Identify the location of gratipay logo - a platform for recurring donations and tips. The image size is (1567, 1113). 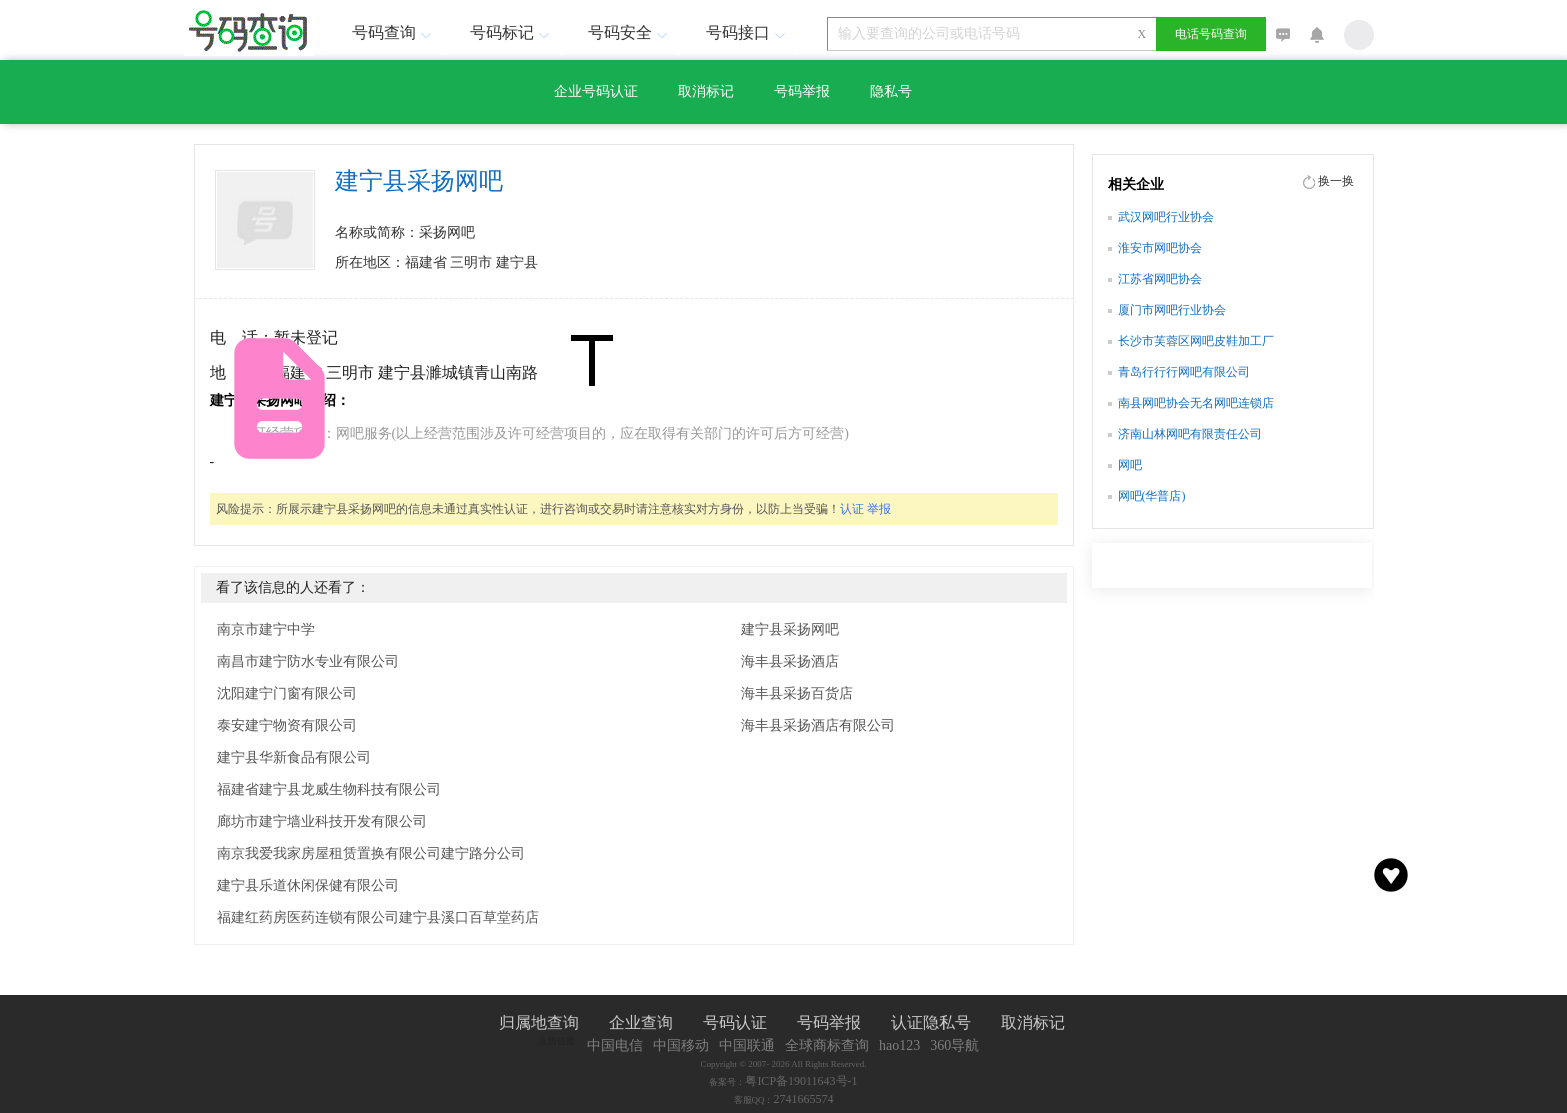
(1391, 875).